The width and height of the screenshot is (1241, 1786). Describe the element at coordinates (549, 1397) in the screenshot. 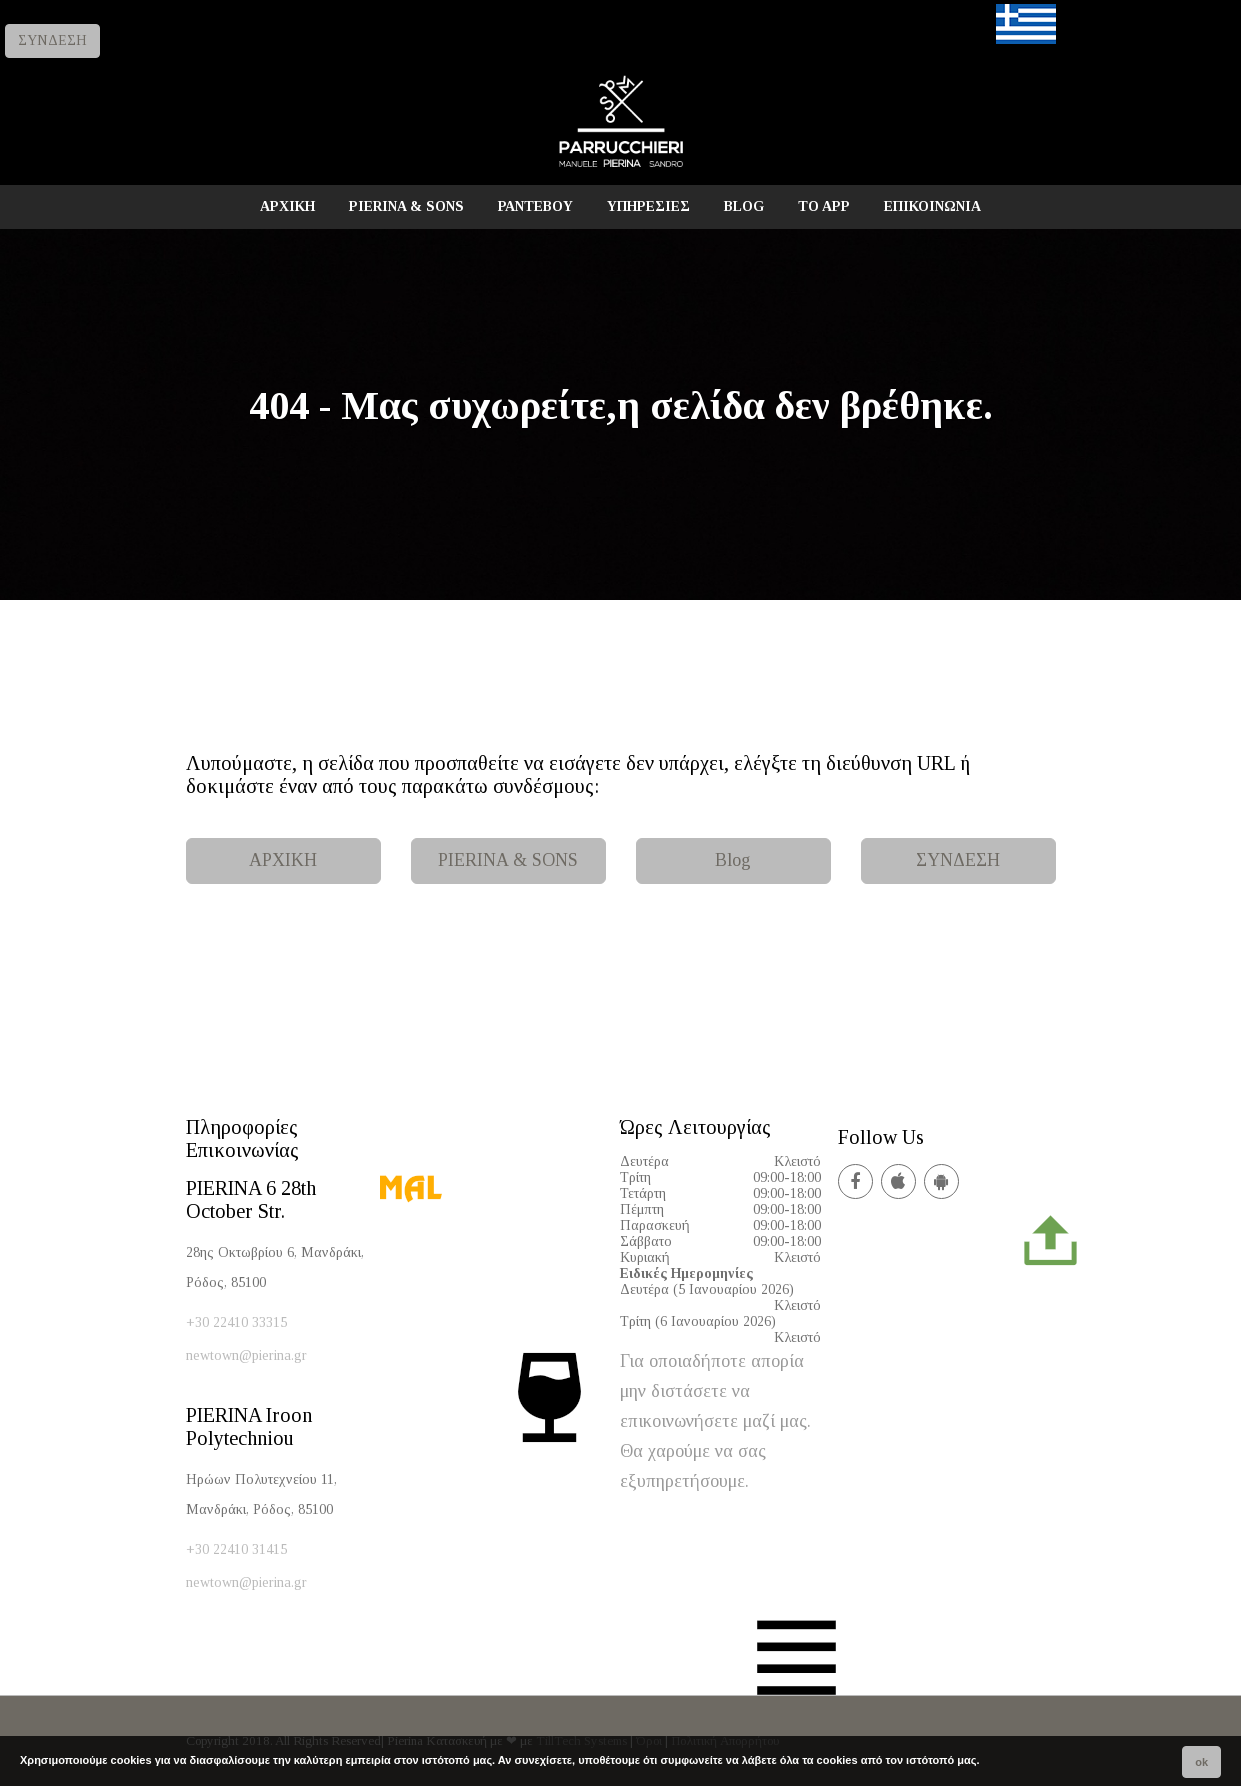

I see `view wine or beverage menu` at that location.